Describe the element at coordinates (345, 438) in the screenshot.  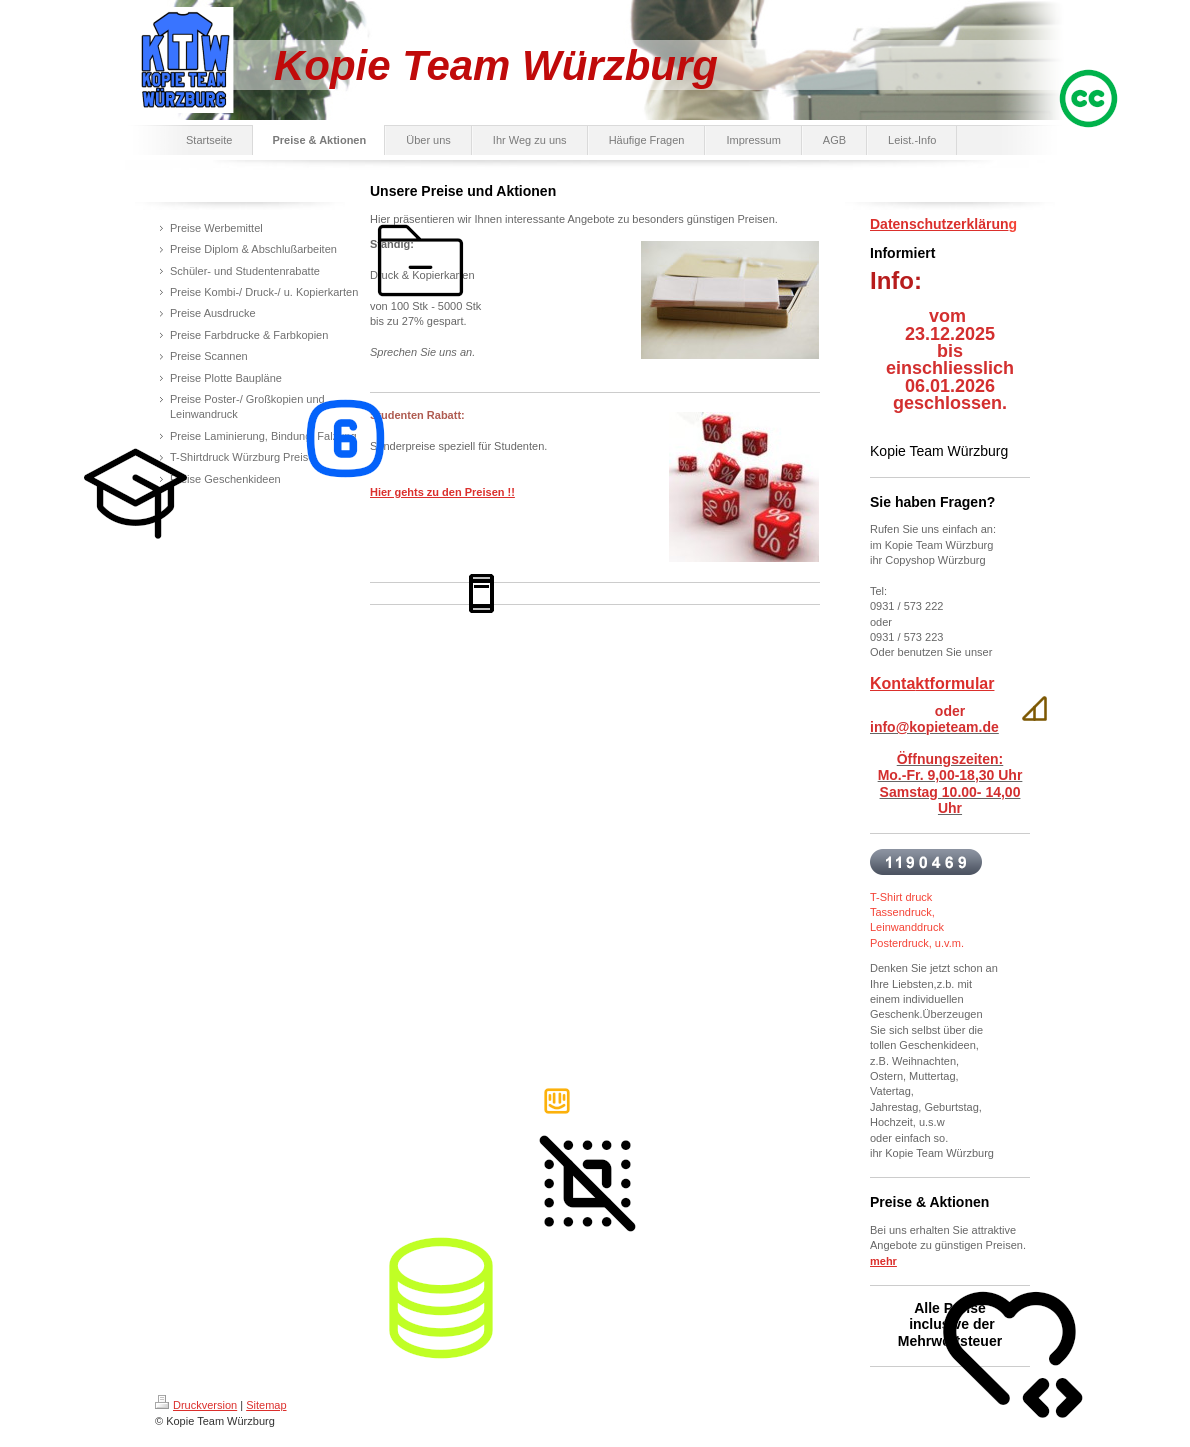
I see `indicates step 6 in a multi-step process` at that location.